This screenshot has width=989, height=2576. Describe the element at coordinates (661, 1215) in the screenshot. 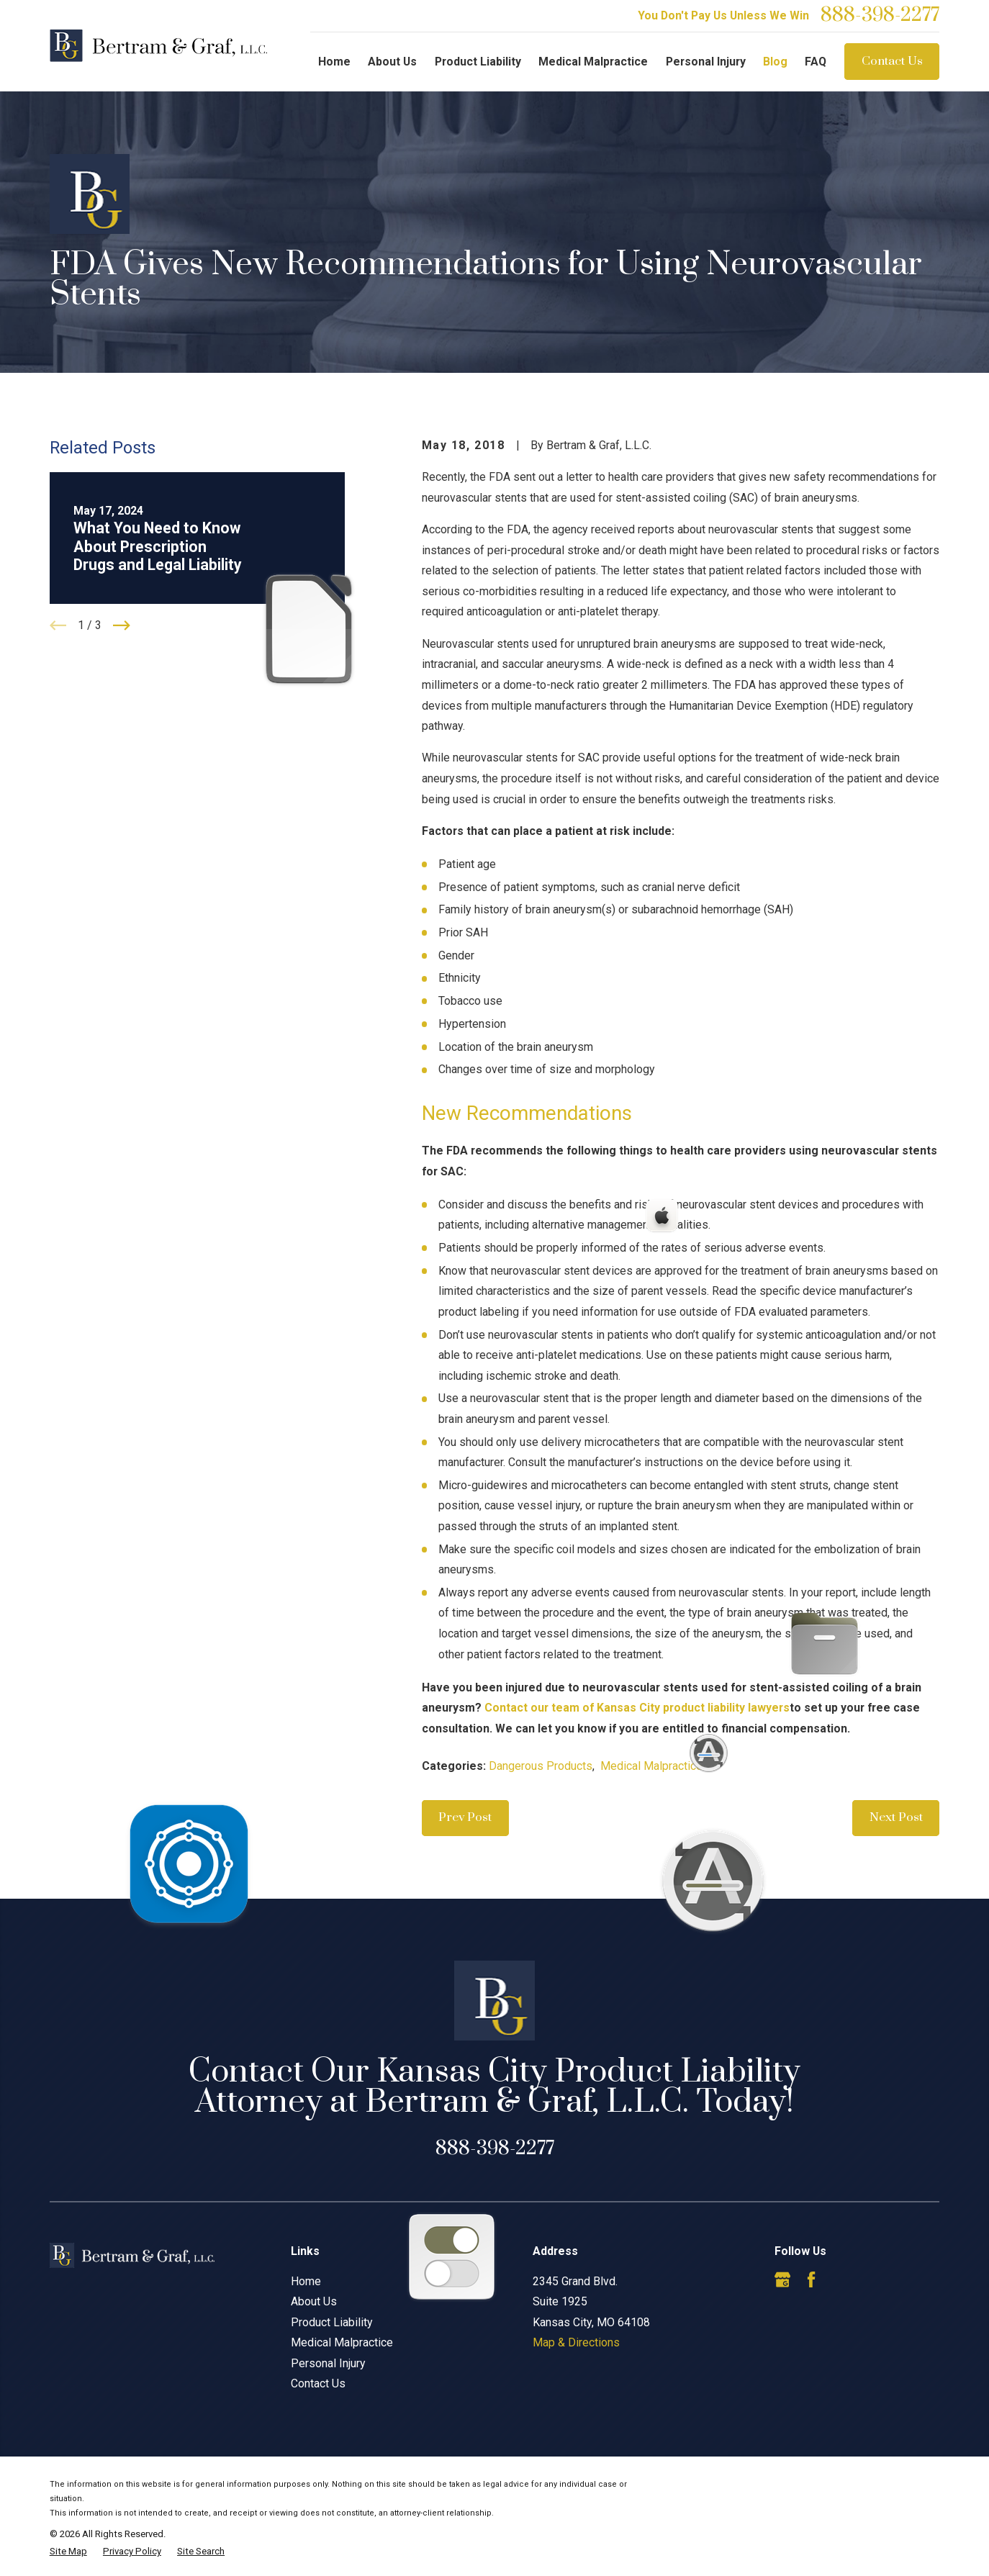

I see `open system preferences or settings` at that location.